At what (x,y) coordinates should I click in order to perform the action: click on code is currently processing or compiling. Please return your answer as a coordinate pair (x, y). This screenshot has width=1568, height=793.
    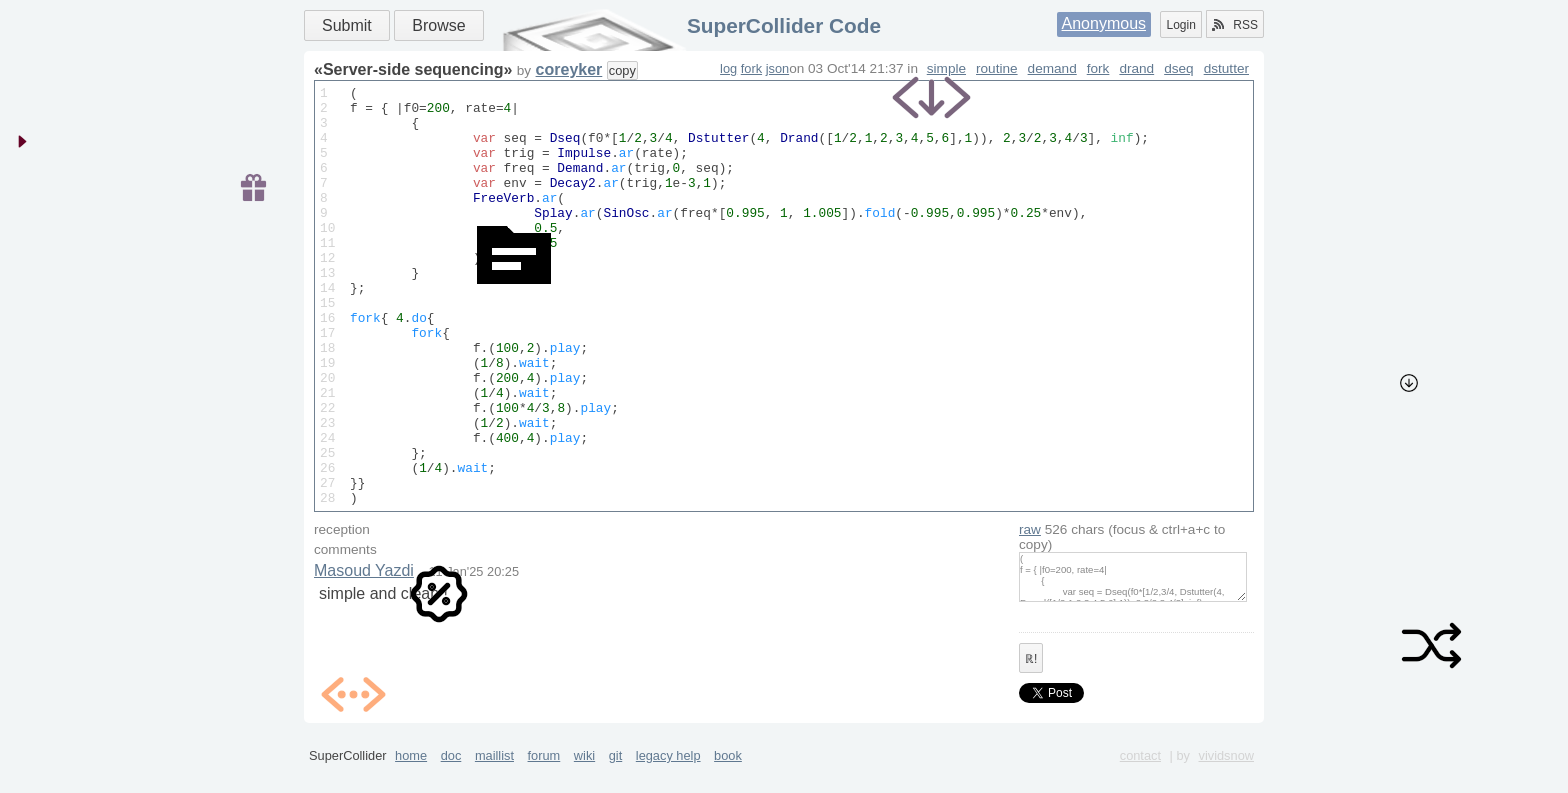
    Looking at the image, I should click on (353, 694).